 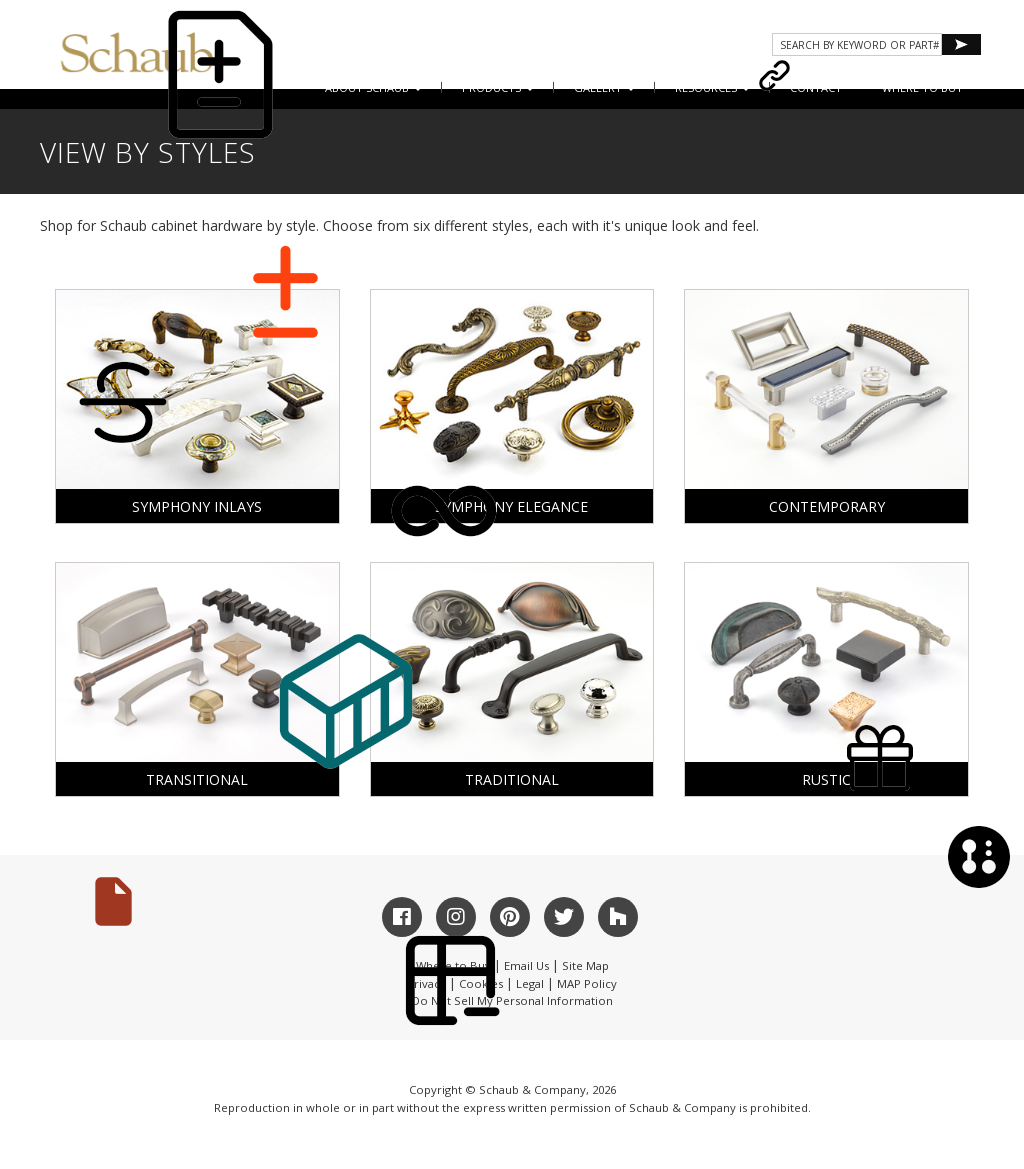 I want to click on apply strikethrough formatting to selected text, so click(x=123, y=403).